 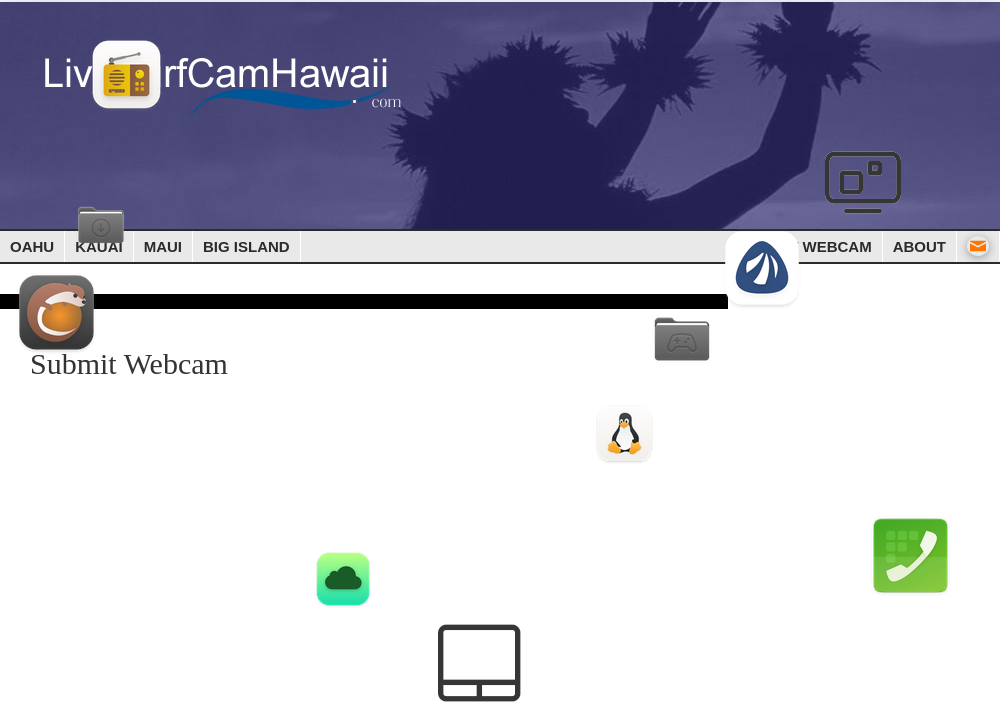 I want to click on launch the antergos linux application, so click(x=762, y=268).